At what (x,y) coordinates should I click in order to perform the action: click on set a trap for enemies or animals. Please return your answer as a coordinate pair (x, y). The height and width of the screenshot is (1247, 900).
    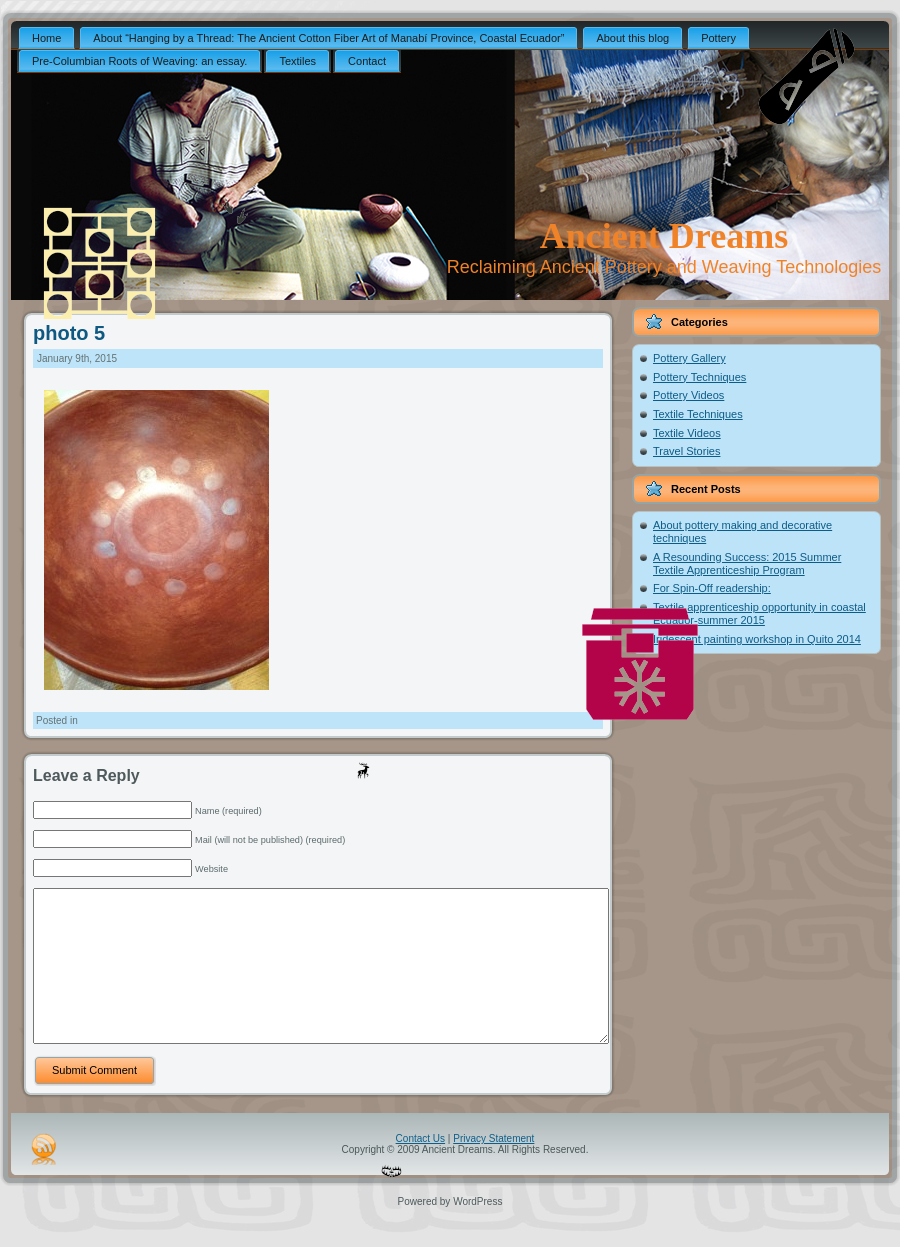
    Looking at the image, I should click on (391, 1170).